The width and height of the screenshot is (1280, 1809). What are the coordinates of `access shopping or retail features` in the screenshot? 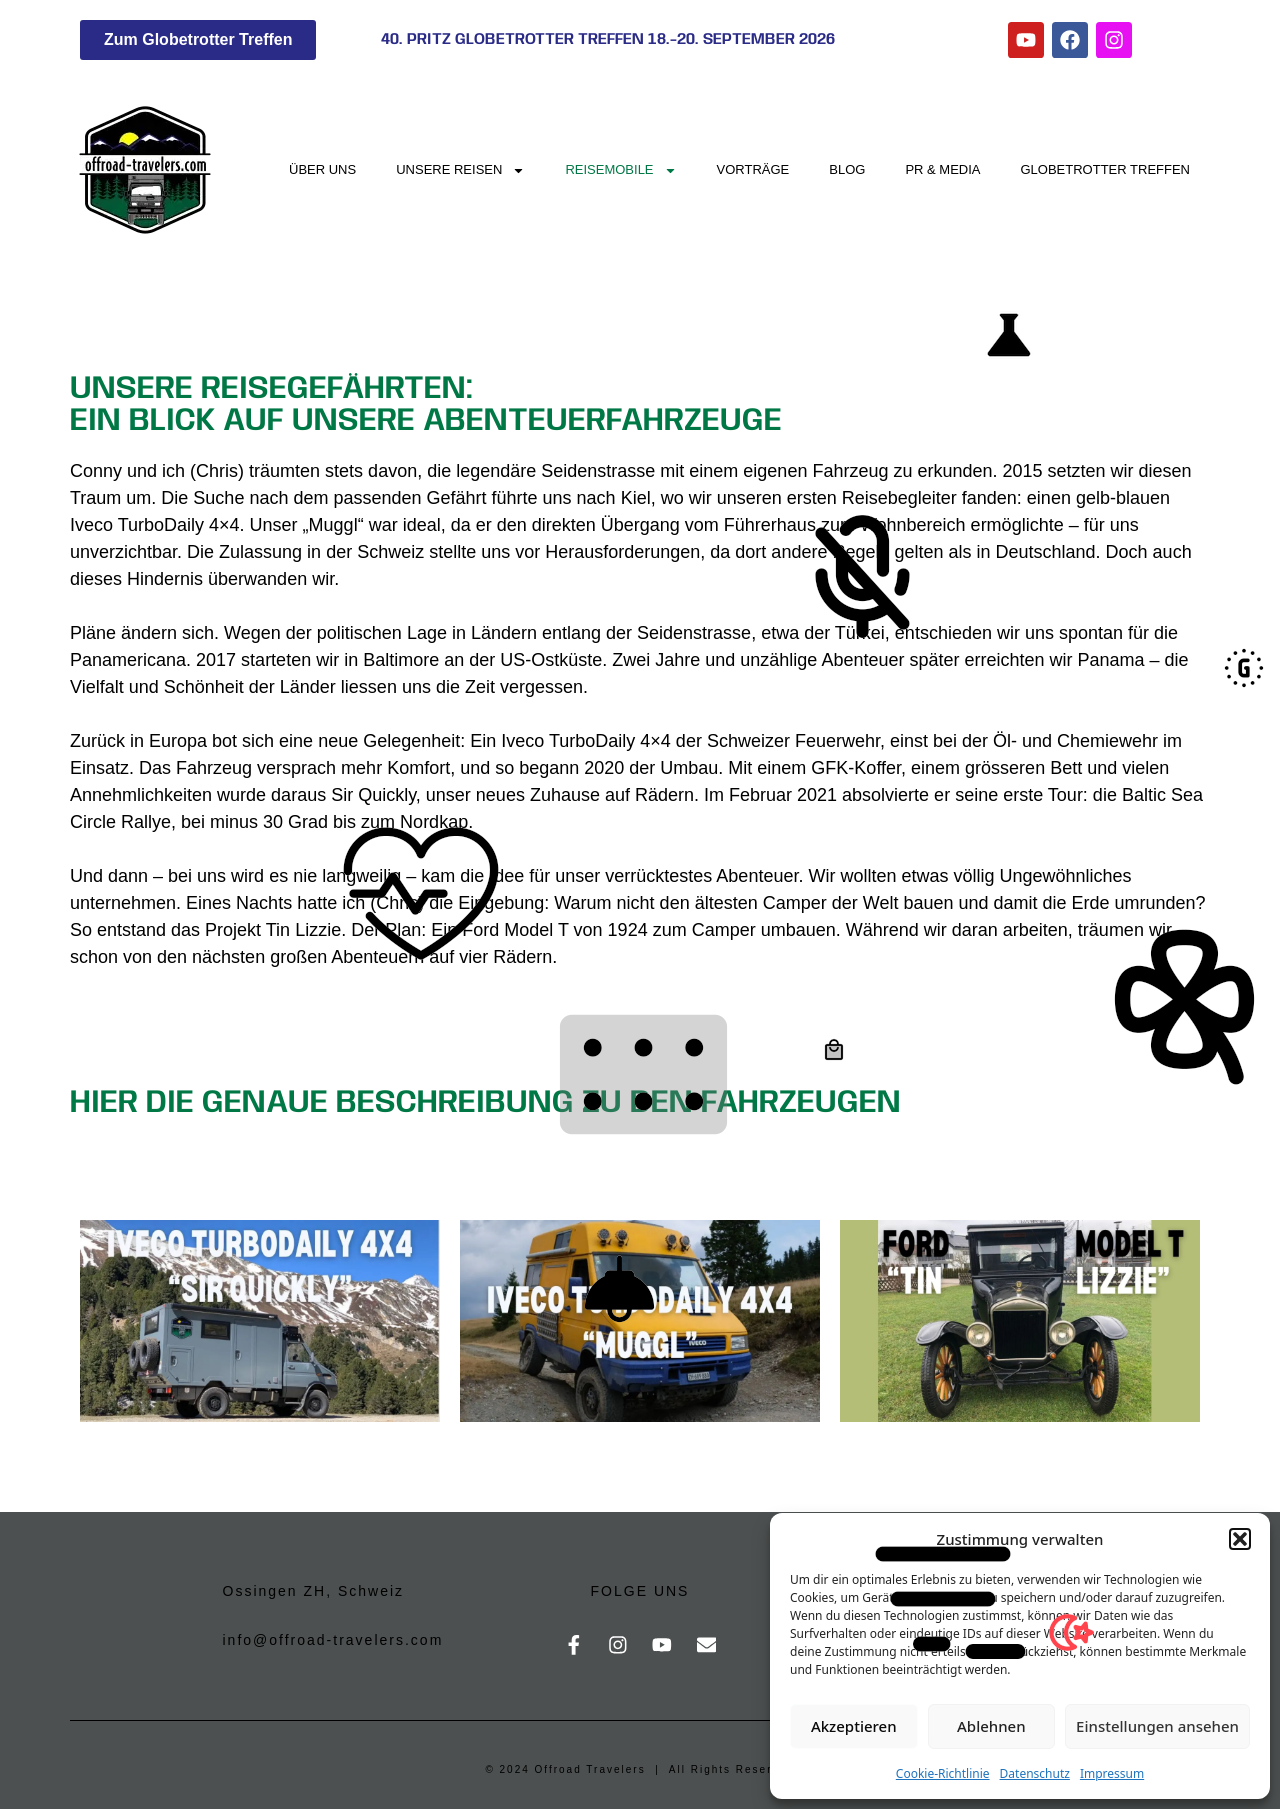 It's located at (834, 1050).